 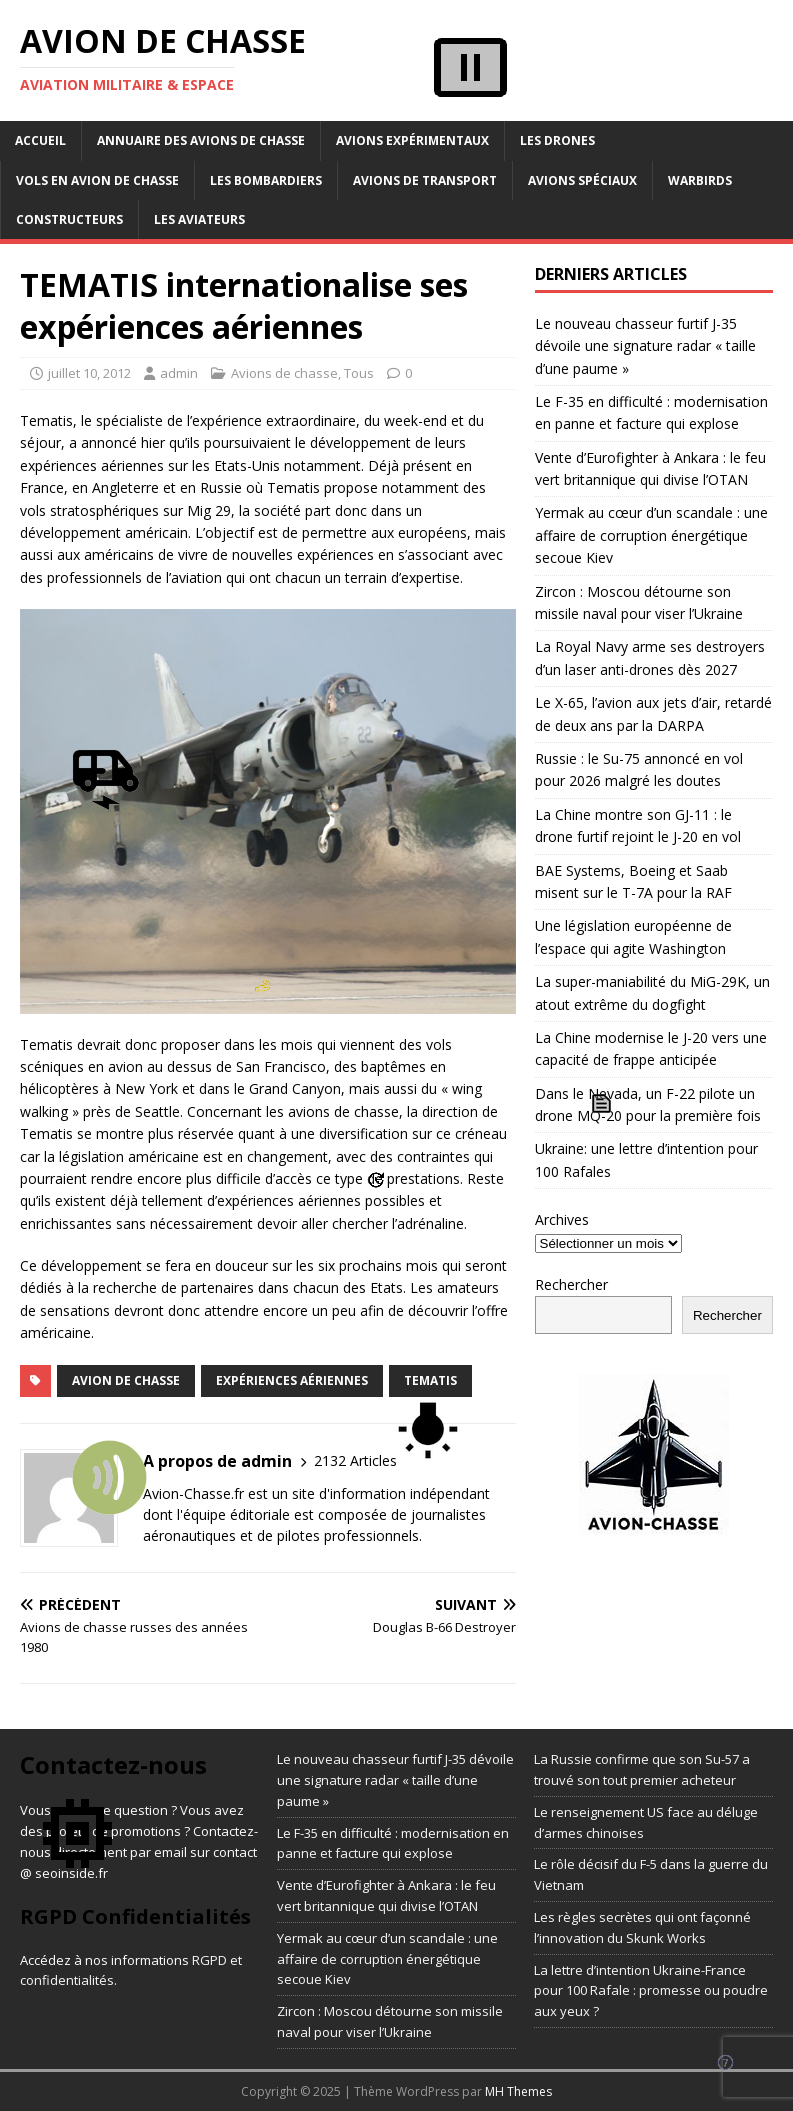 I want to click on indicates step 7 in a numbered sequence or process, so click(x=725, y=2062).